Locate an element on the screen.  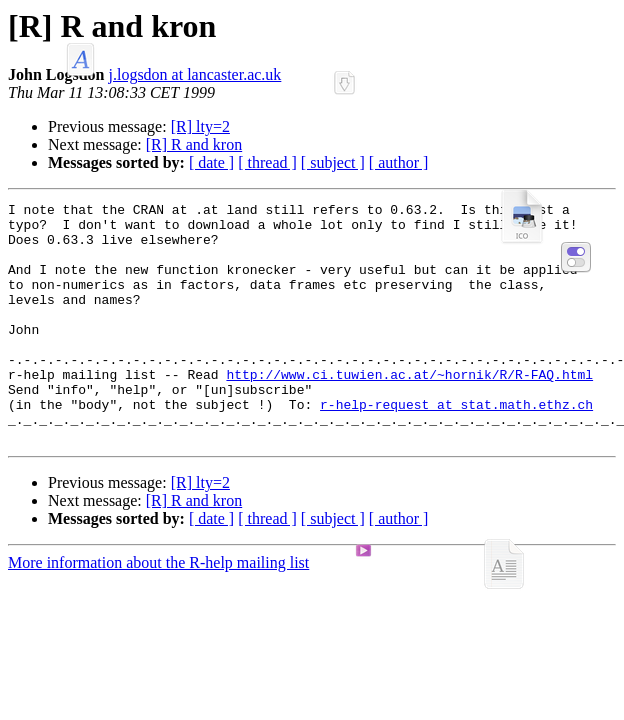
a rich text or formatted document file is located at coordinates (504, 564).